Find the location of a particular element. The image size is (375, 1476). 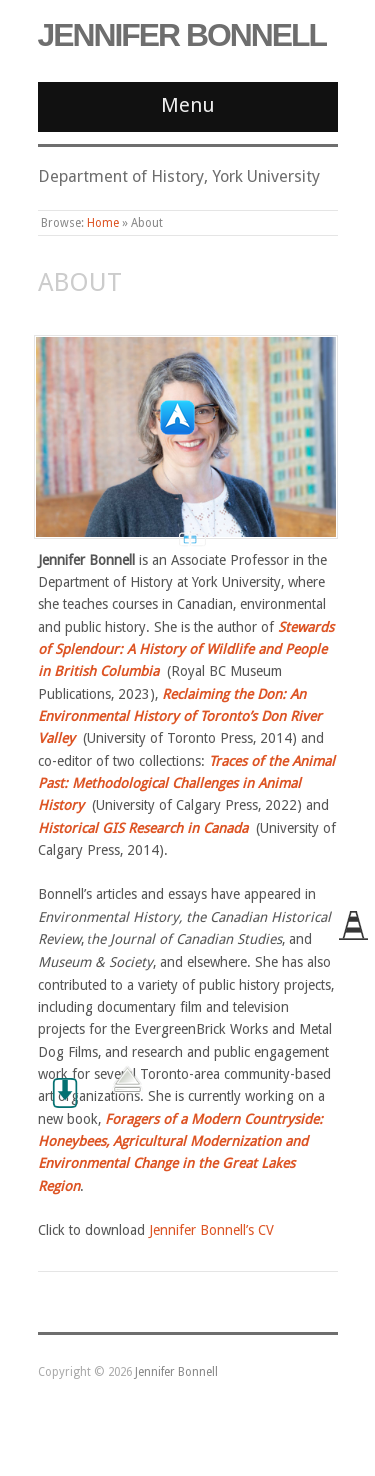

snap window to left half of screen is located at coordinates (192, 539).